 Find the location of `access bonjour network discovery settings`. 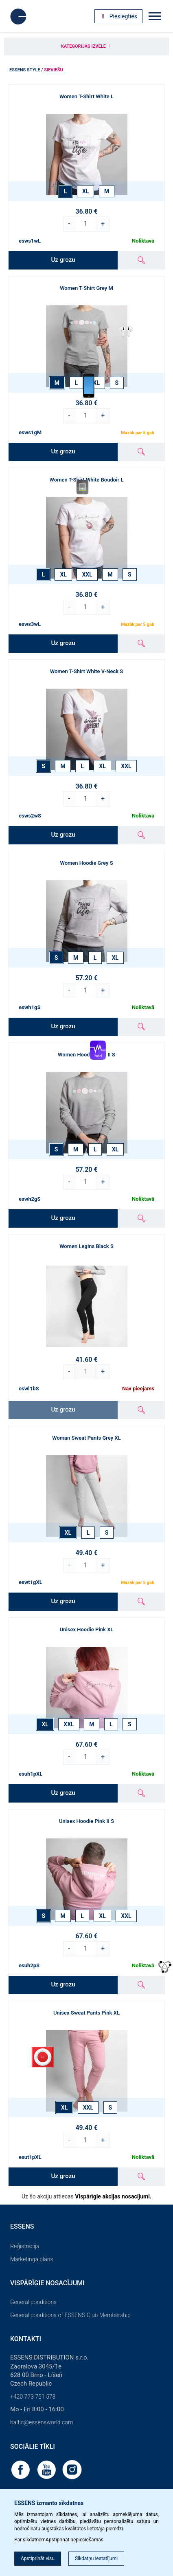

access bonjour network discovery settings is located at coordinates (165, 1967).